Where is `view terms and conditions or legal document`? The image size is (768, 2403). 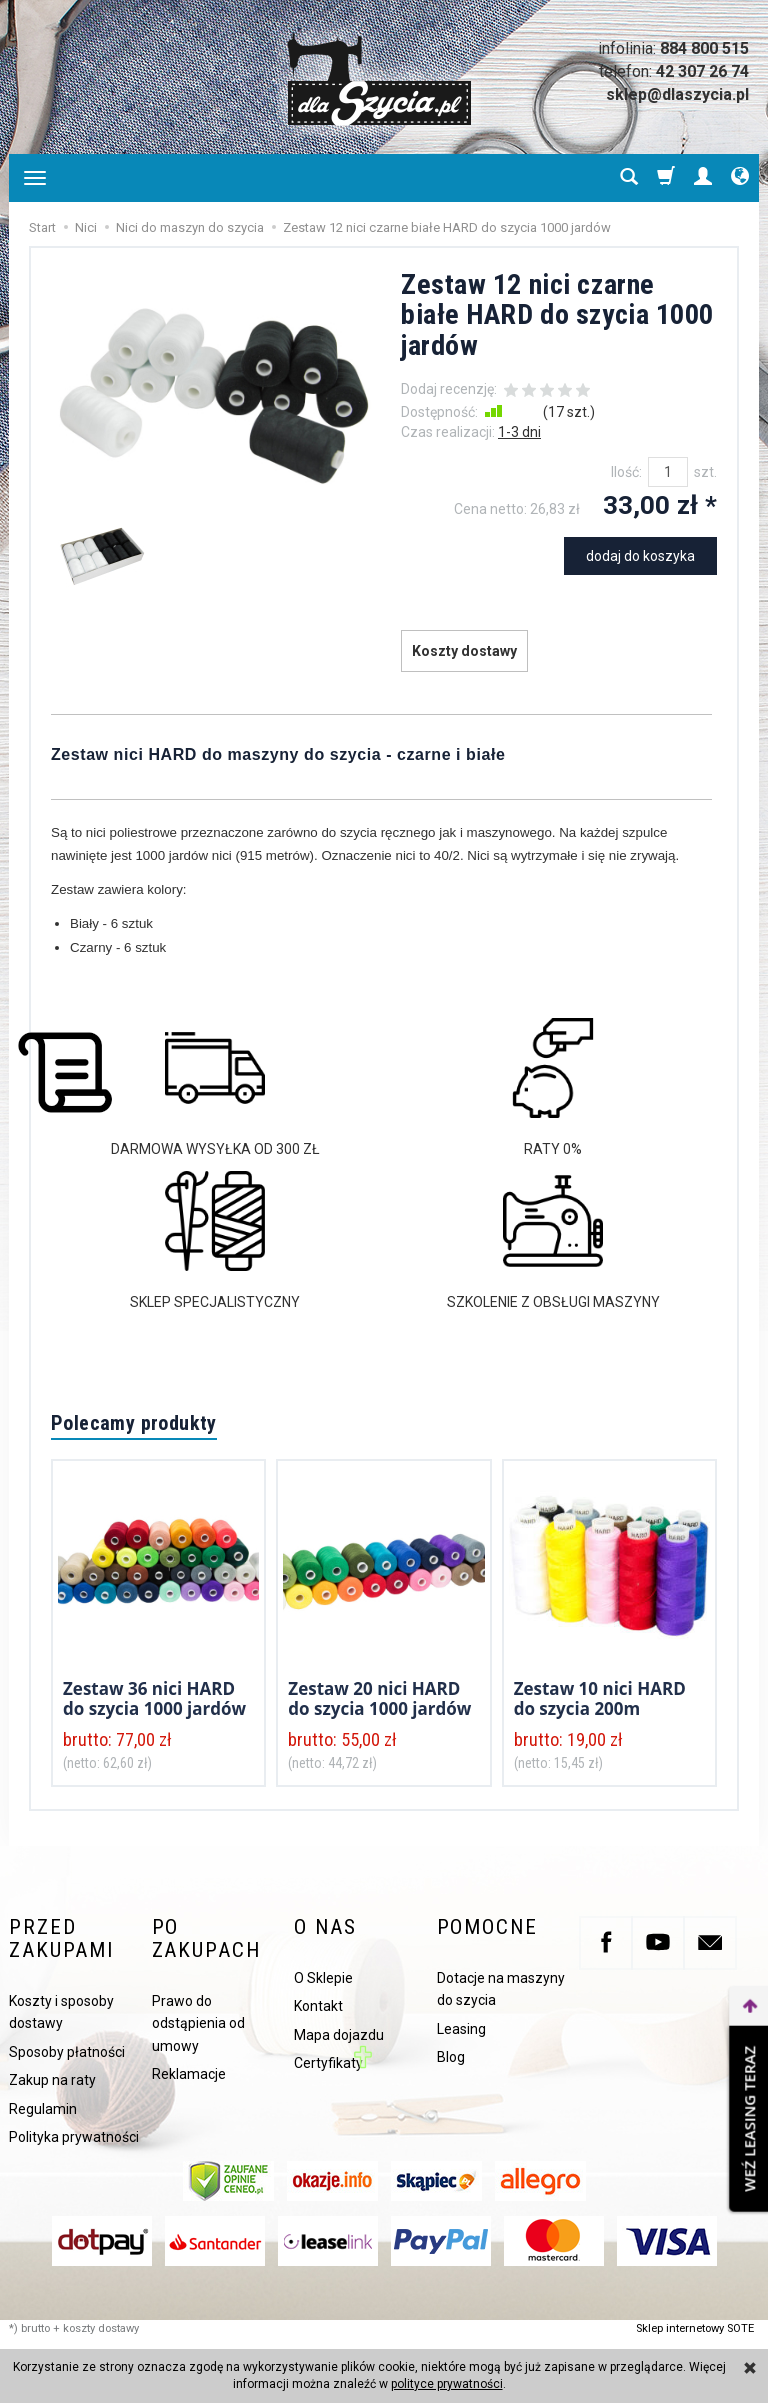 view terms and conditions or legal document is located at coordinates (68, 1072).